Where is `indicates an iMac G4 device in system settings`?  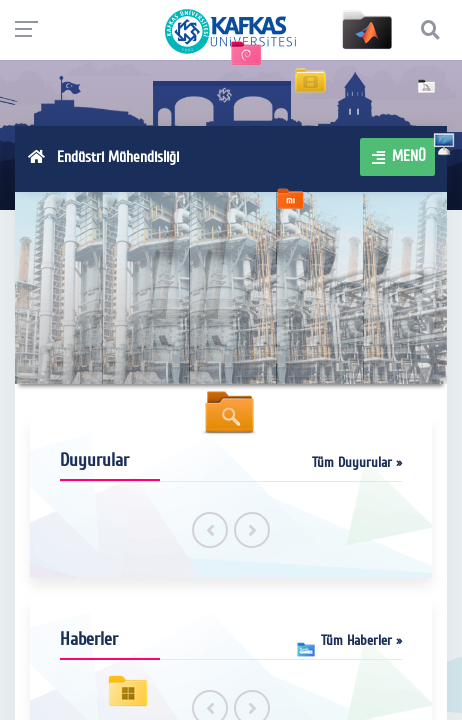 indicates an iMac G4 device in system settings is located at coordinates (444, 143).